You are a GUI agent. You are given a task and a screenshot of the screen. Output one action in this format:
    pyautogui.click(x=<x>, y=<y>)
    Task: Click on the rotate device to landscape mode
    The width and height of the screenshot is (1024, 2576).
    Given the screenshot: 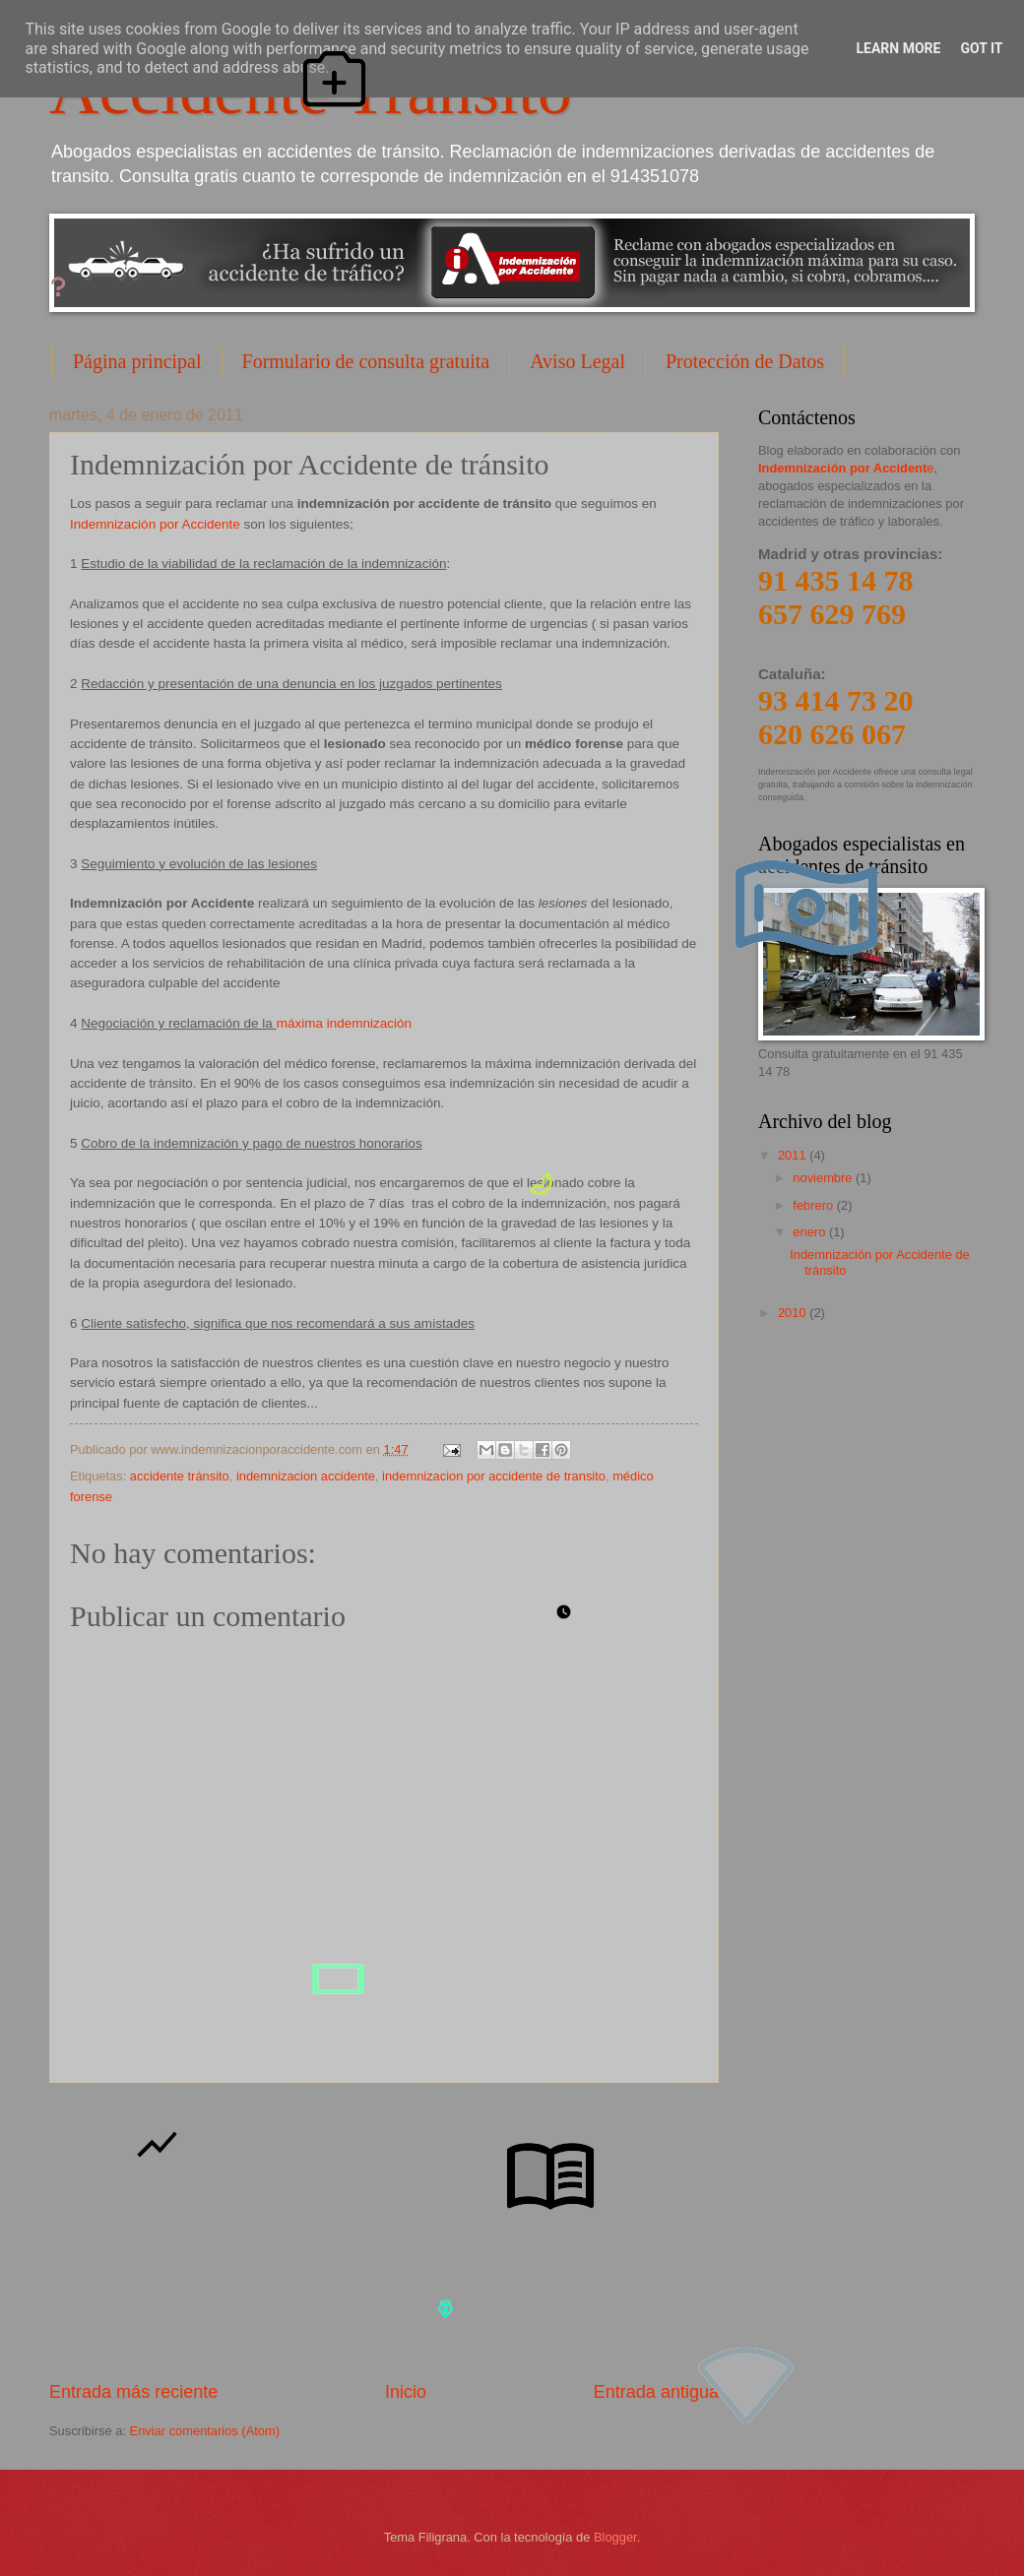 What is the action you would take?
    pyautogui.click(x=338, y=1979)
    